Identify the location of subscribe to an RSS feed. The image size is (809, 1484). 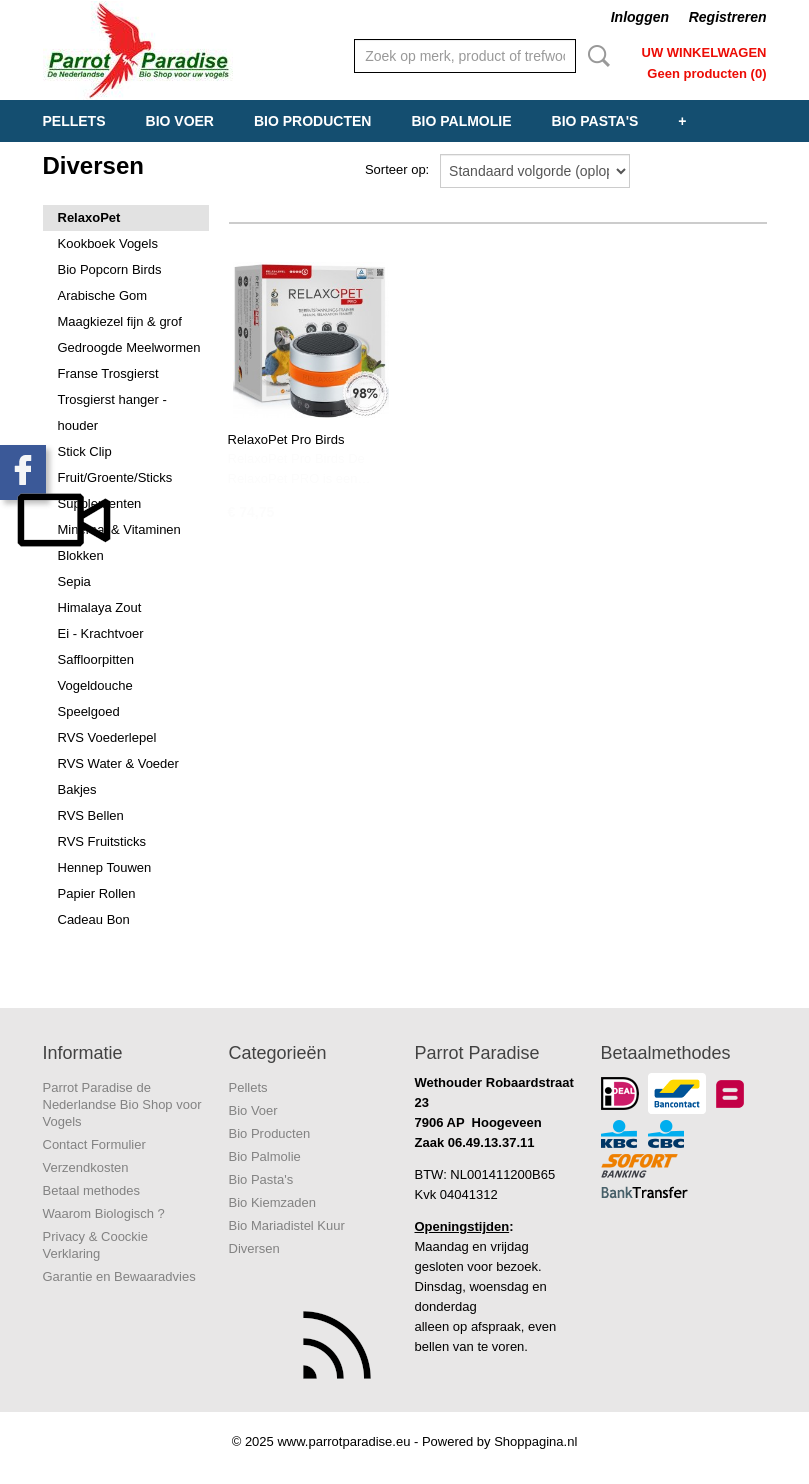
(337, 1345).